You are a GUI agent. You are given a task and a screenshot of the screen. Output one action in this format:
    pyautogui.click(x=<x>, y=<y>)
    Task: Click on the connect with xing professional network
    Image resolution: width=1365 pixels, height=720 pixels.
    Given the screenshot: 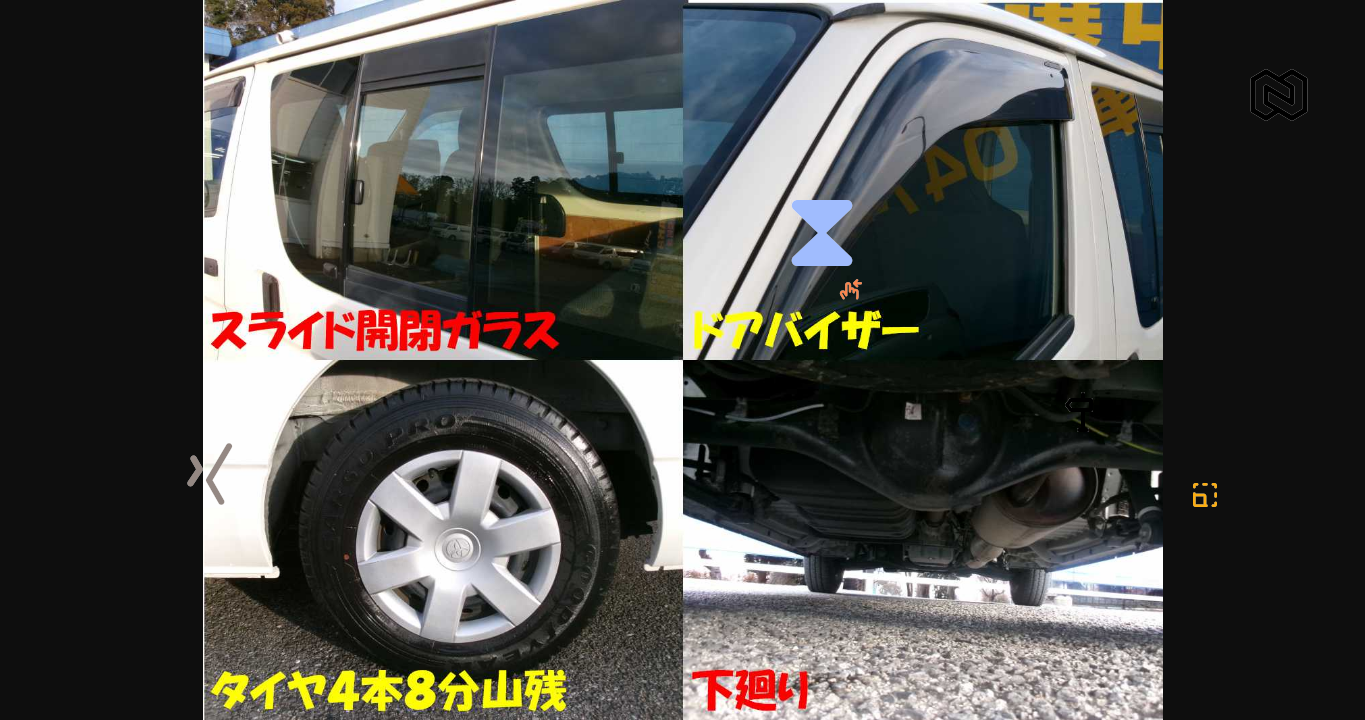 What is the action you would take?
    pyautogui.click(x=209, y=474)
    